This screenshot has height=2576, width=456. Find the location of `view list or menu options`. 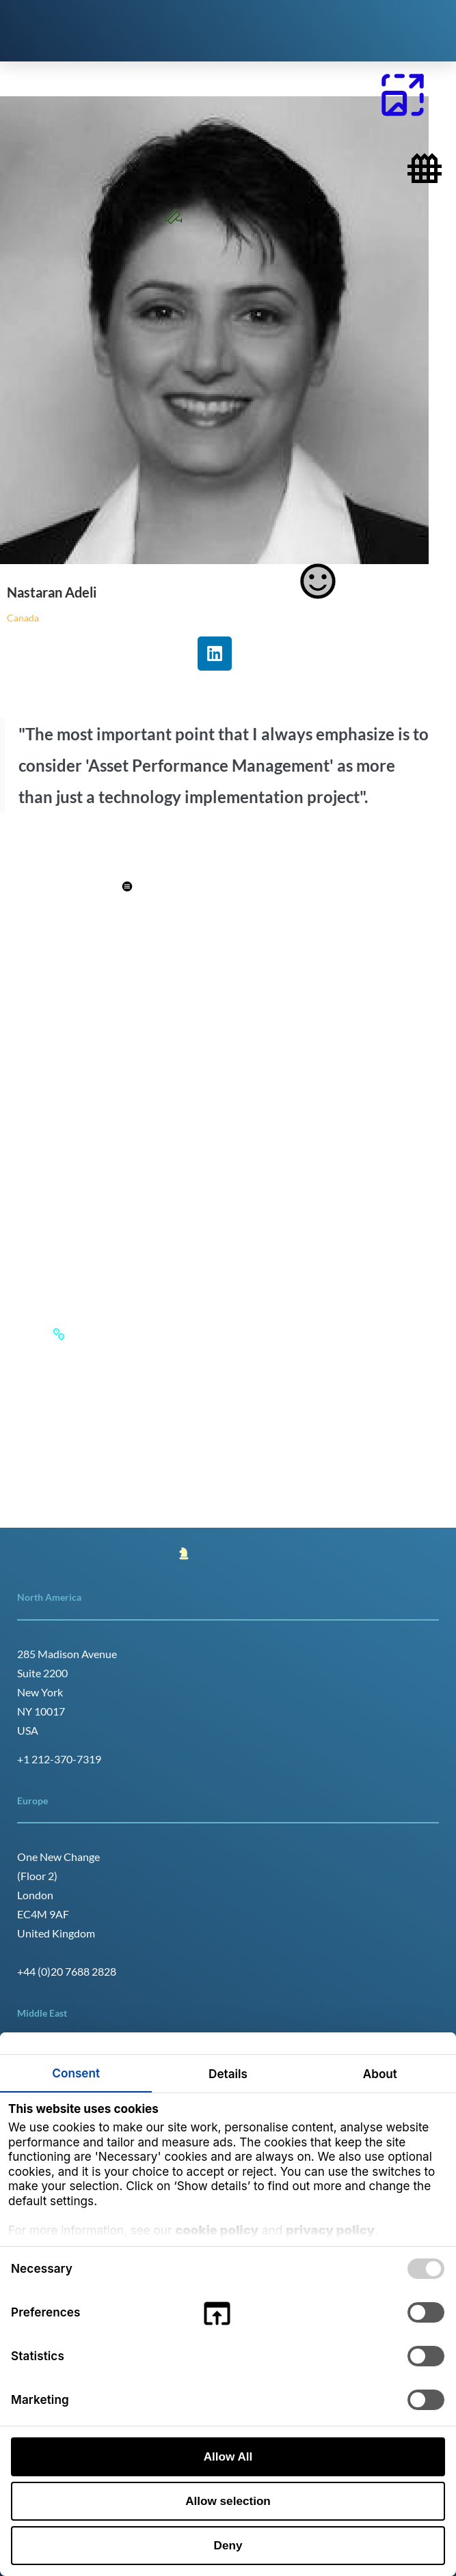

view list or menu options is located at coordinates (127, 886).